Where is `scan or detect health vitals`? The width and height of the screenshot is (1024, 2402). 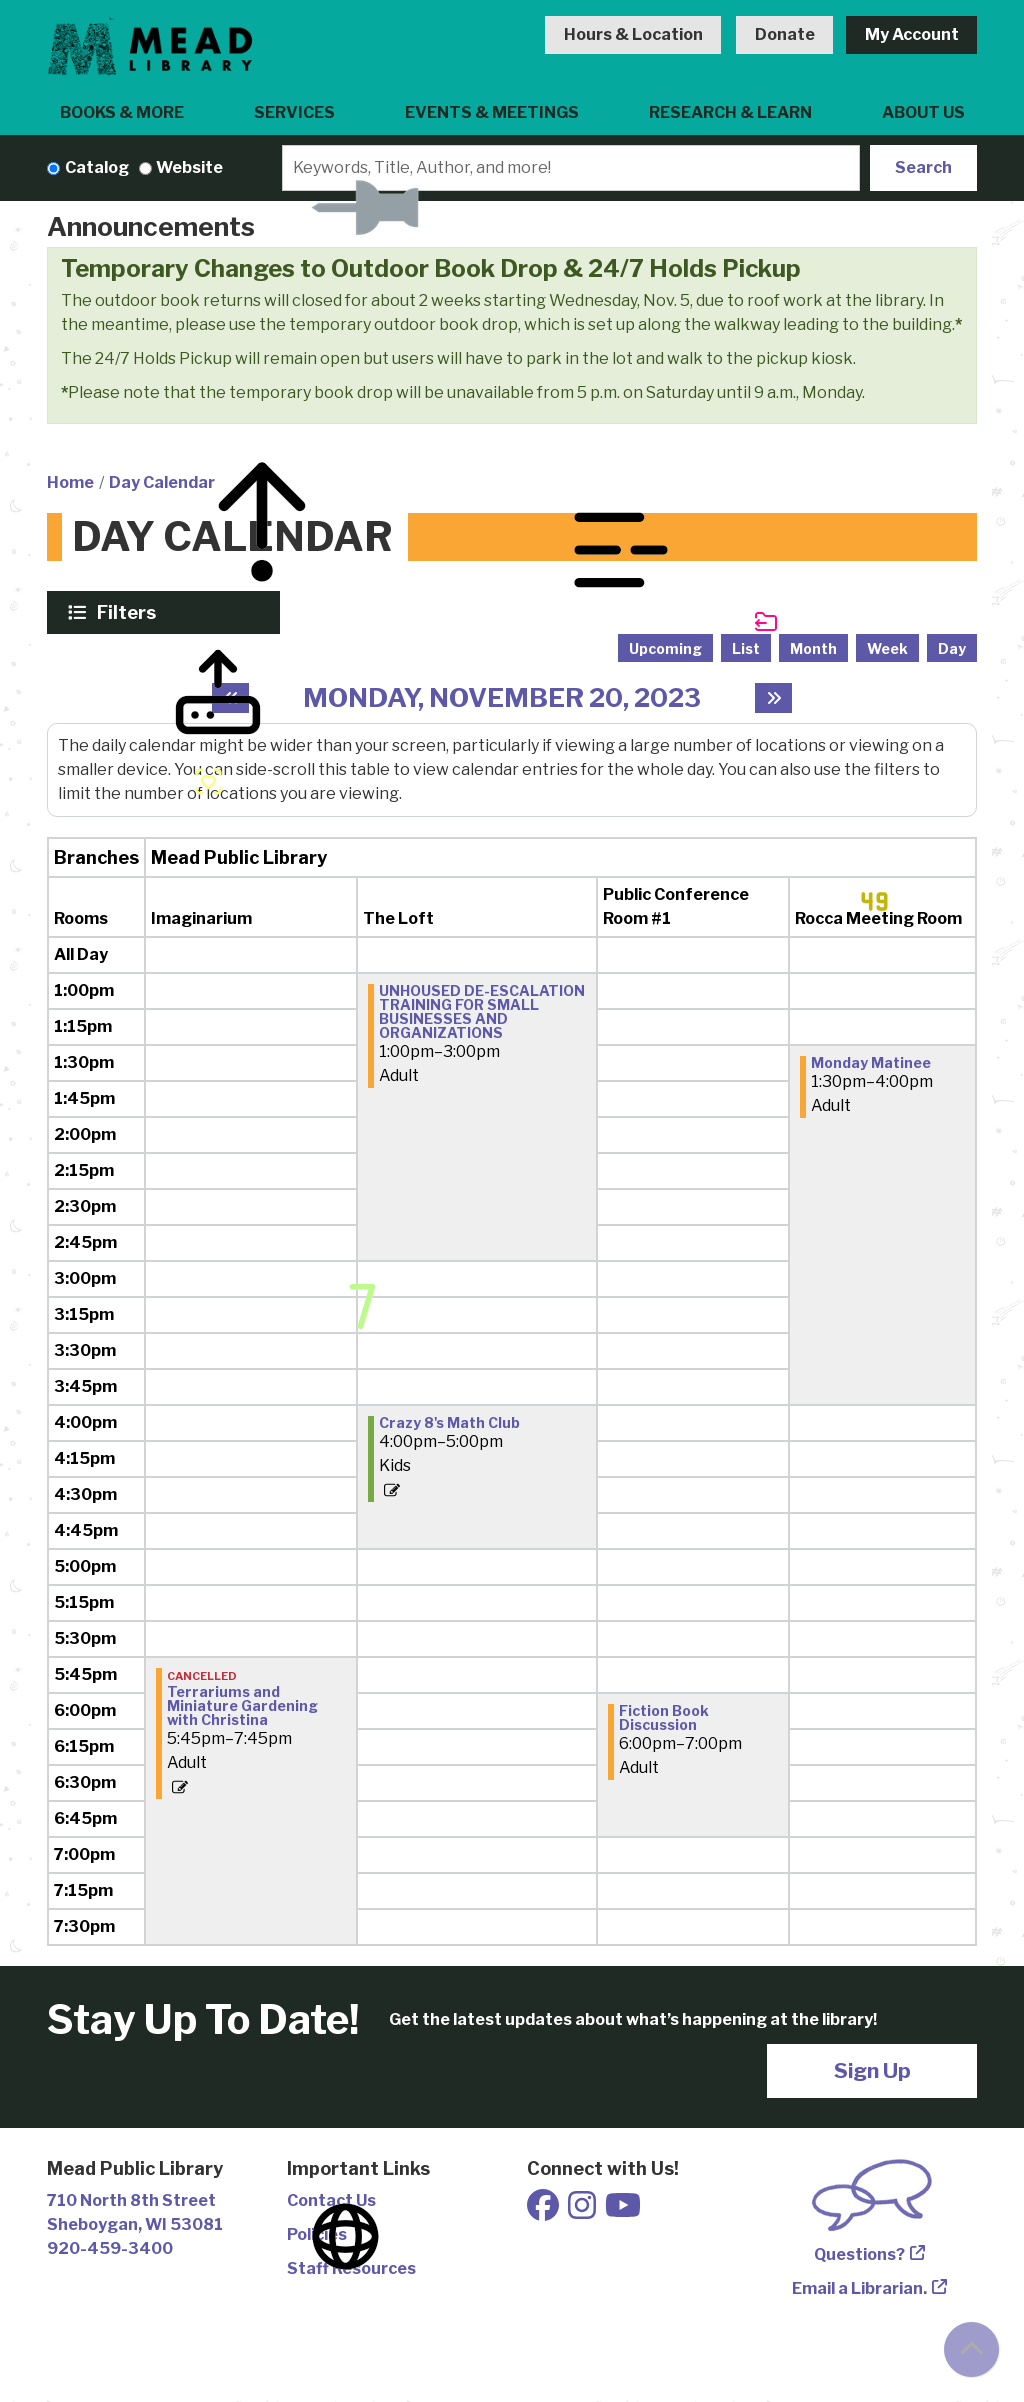 scan or detect health vitals is located at coordinates (208, 781).